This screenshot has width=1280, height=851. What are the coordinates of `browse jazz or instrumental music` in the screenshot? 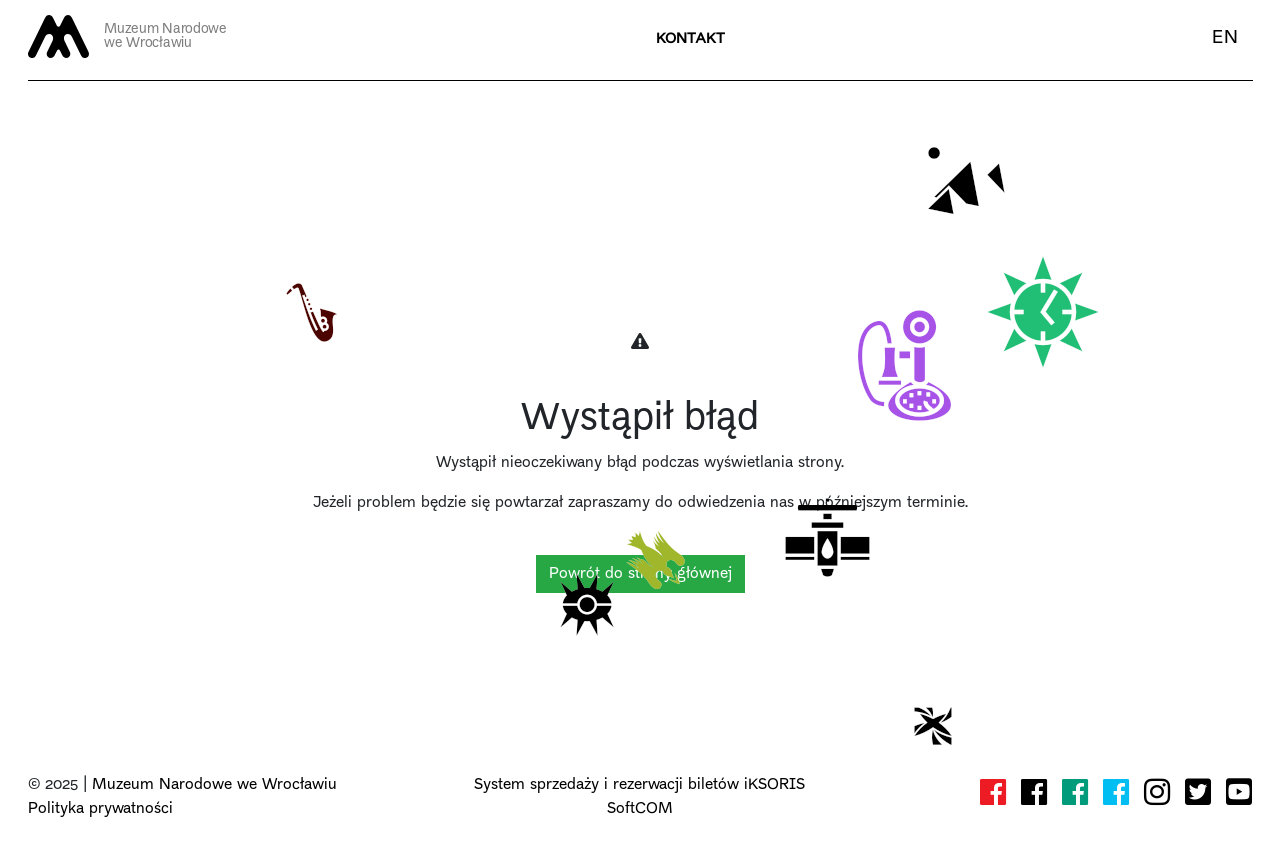 It's located at (311, 312).